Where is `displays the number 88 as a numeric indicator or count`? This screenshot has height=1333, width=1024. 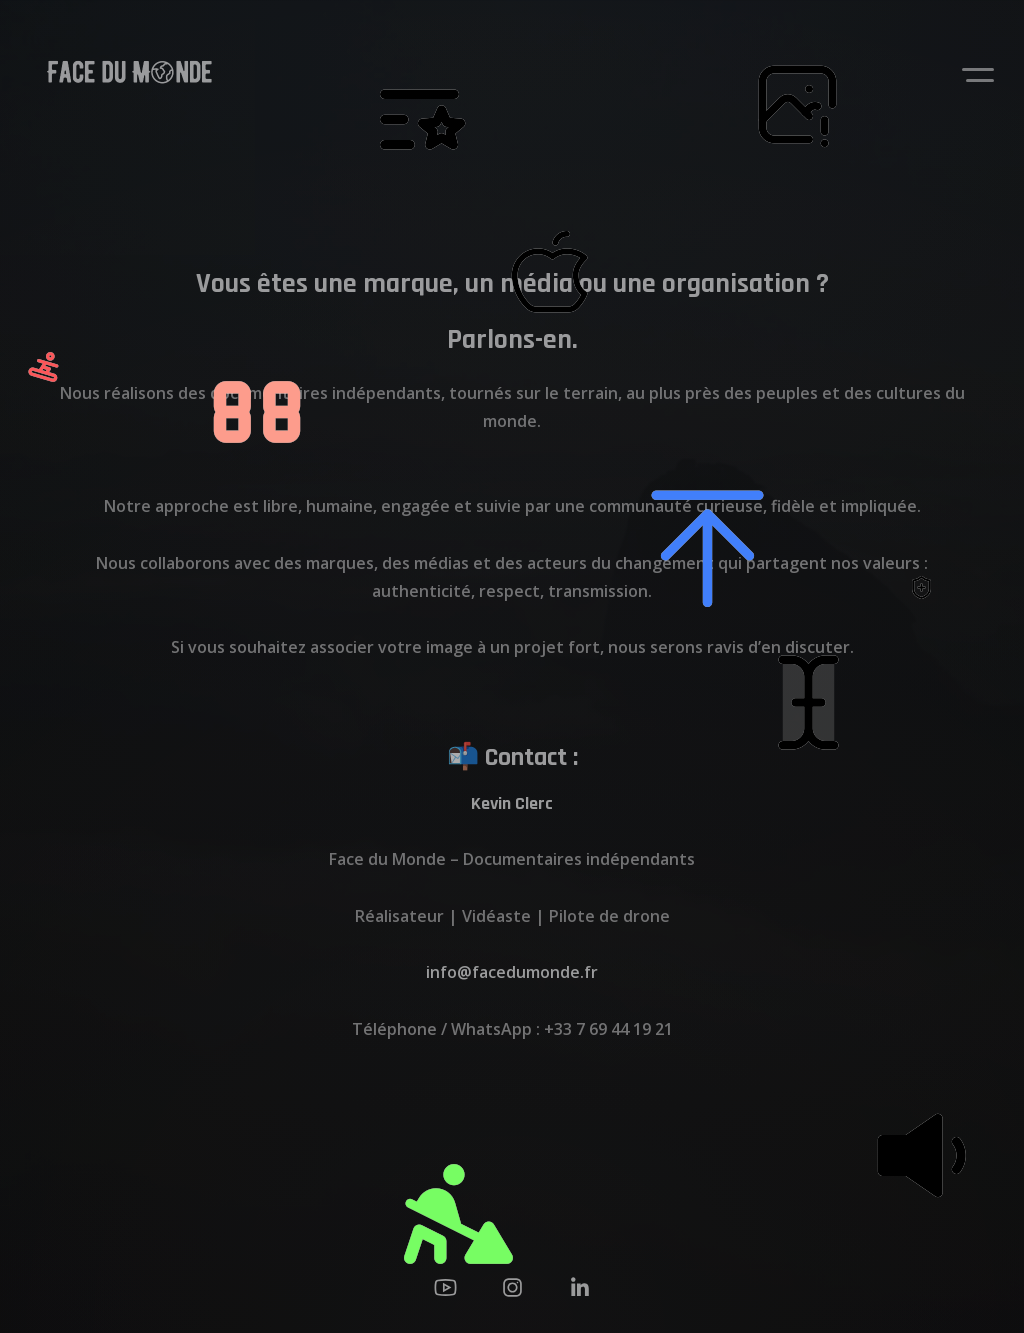
displays the number 88 as a numeric indicator or count is located at coordinates (257, 412).